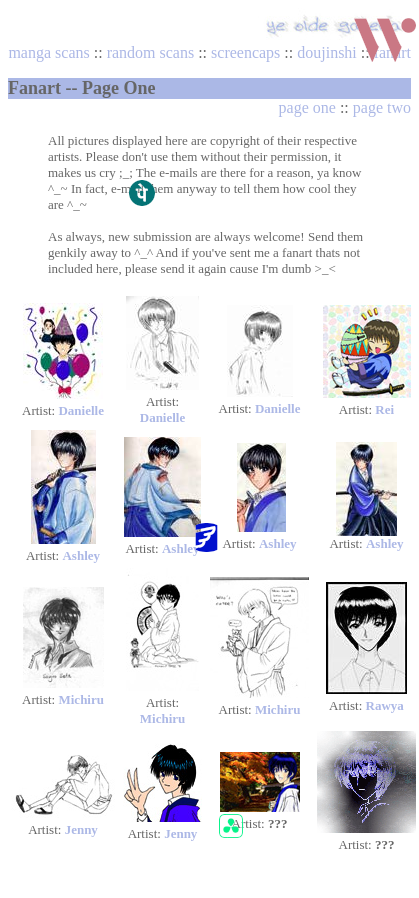 This screenshot has height=898, width=419. I want to click on open the Wantedly app, so click(385, 40).